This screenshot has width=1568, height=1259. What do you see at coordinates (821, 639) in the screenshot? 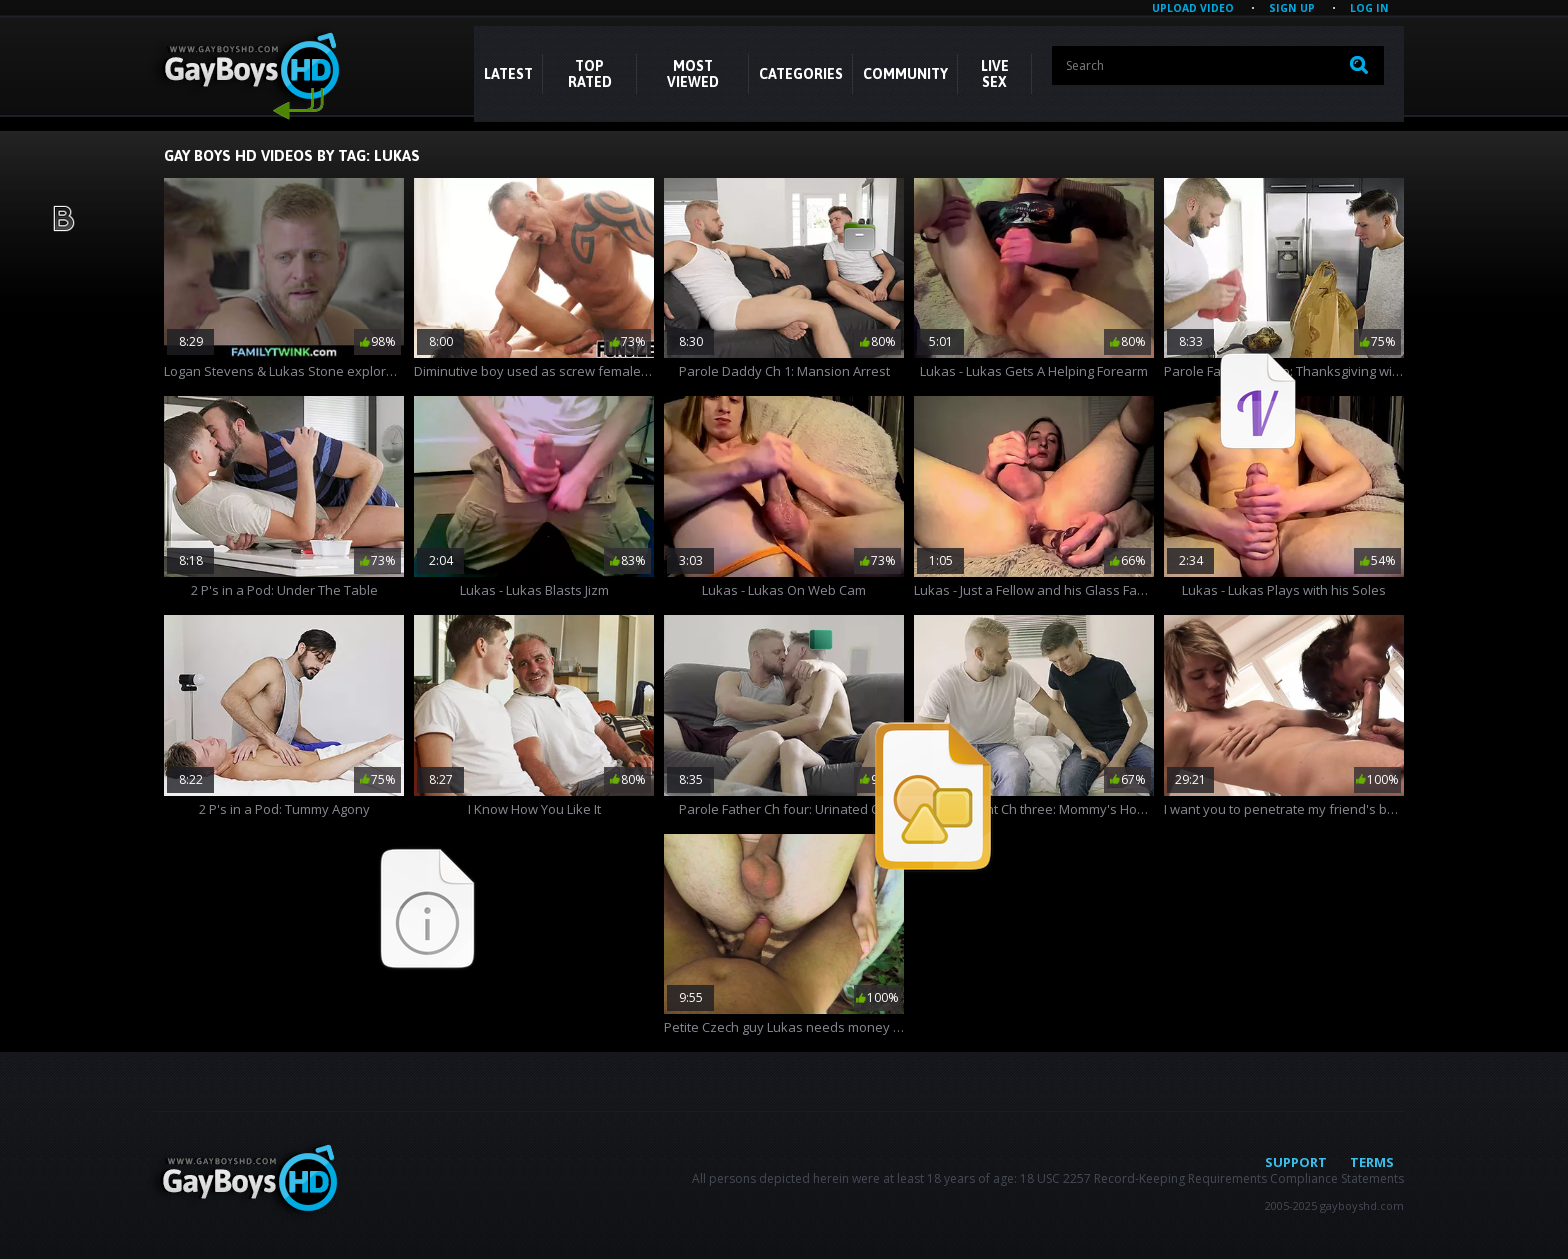
I see `access desktop folder or files` at bounding box center [821, 639].